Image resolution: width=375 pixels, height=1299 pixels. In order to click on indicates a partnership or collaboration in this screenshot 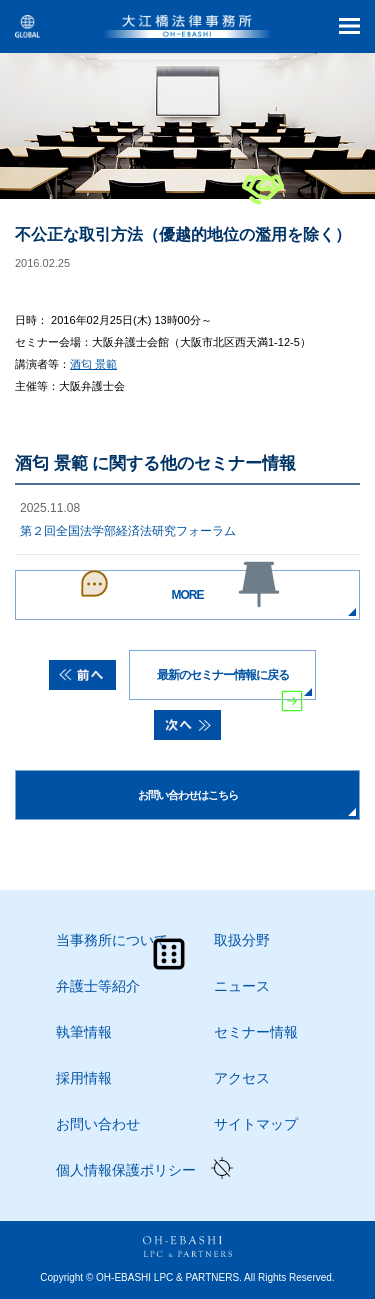, I will do `click(263, 188)`.